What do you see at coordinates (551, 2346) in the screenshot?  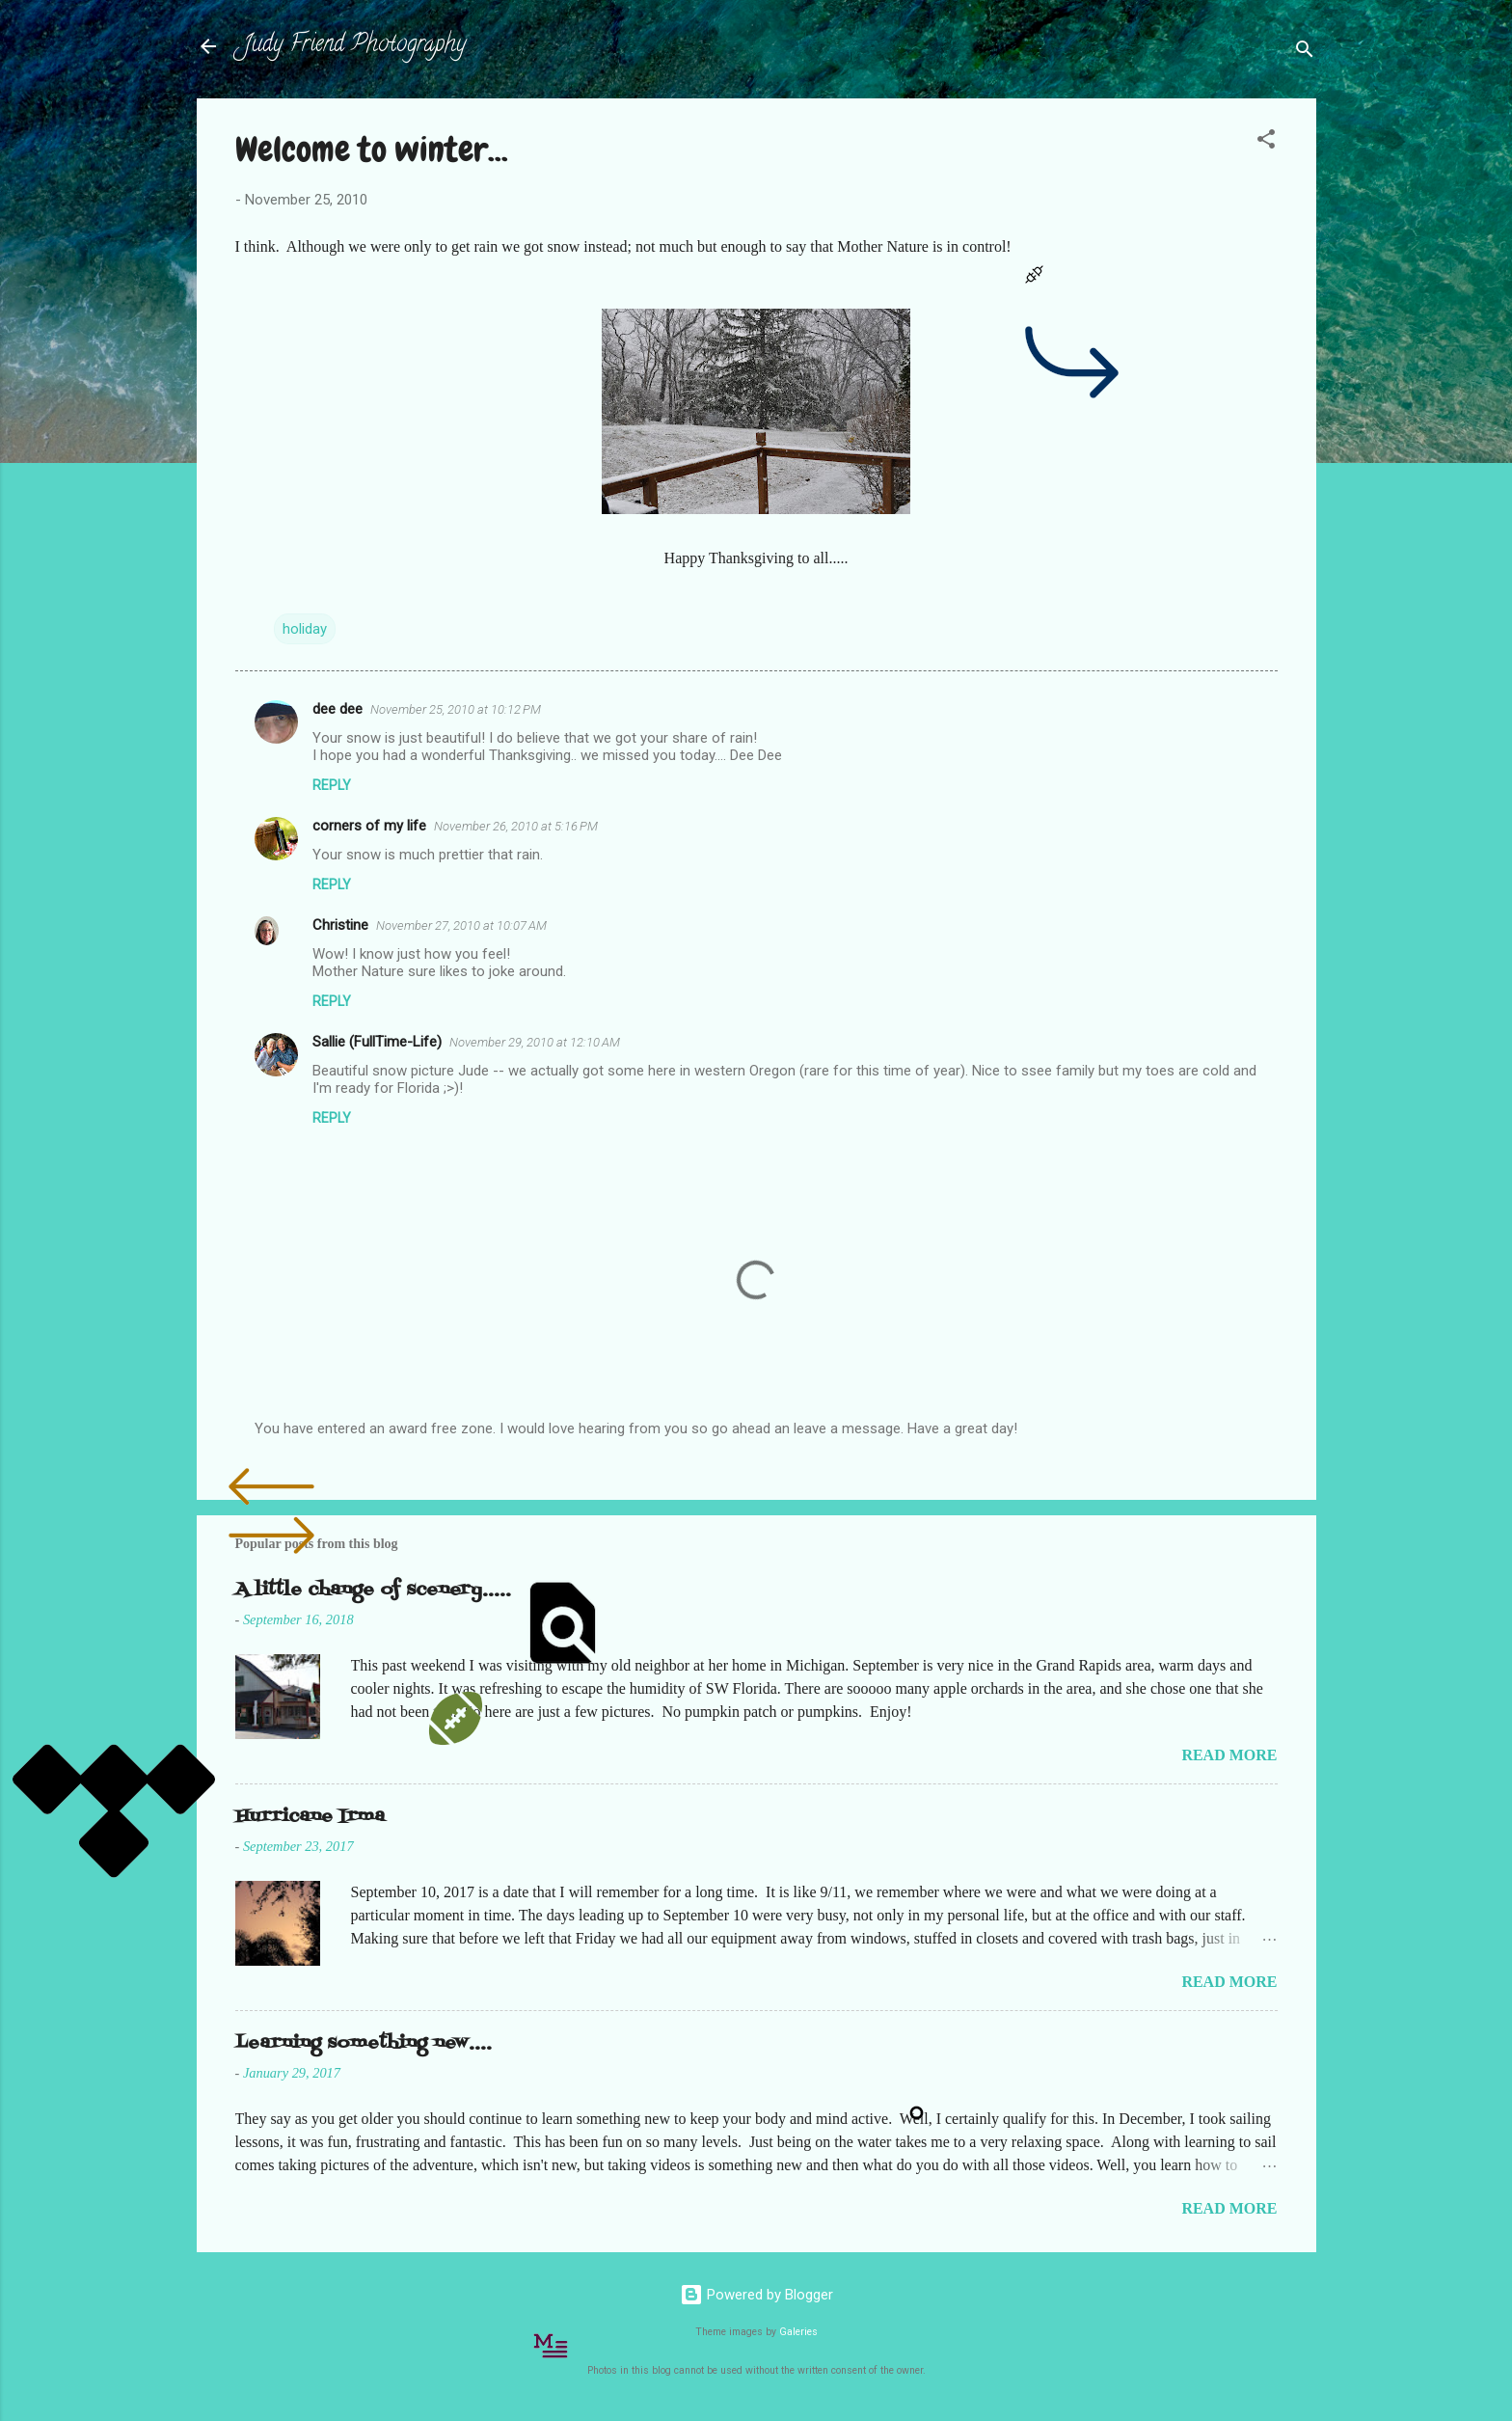 I see `read article on medium` at bounding box center [551, 2346].